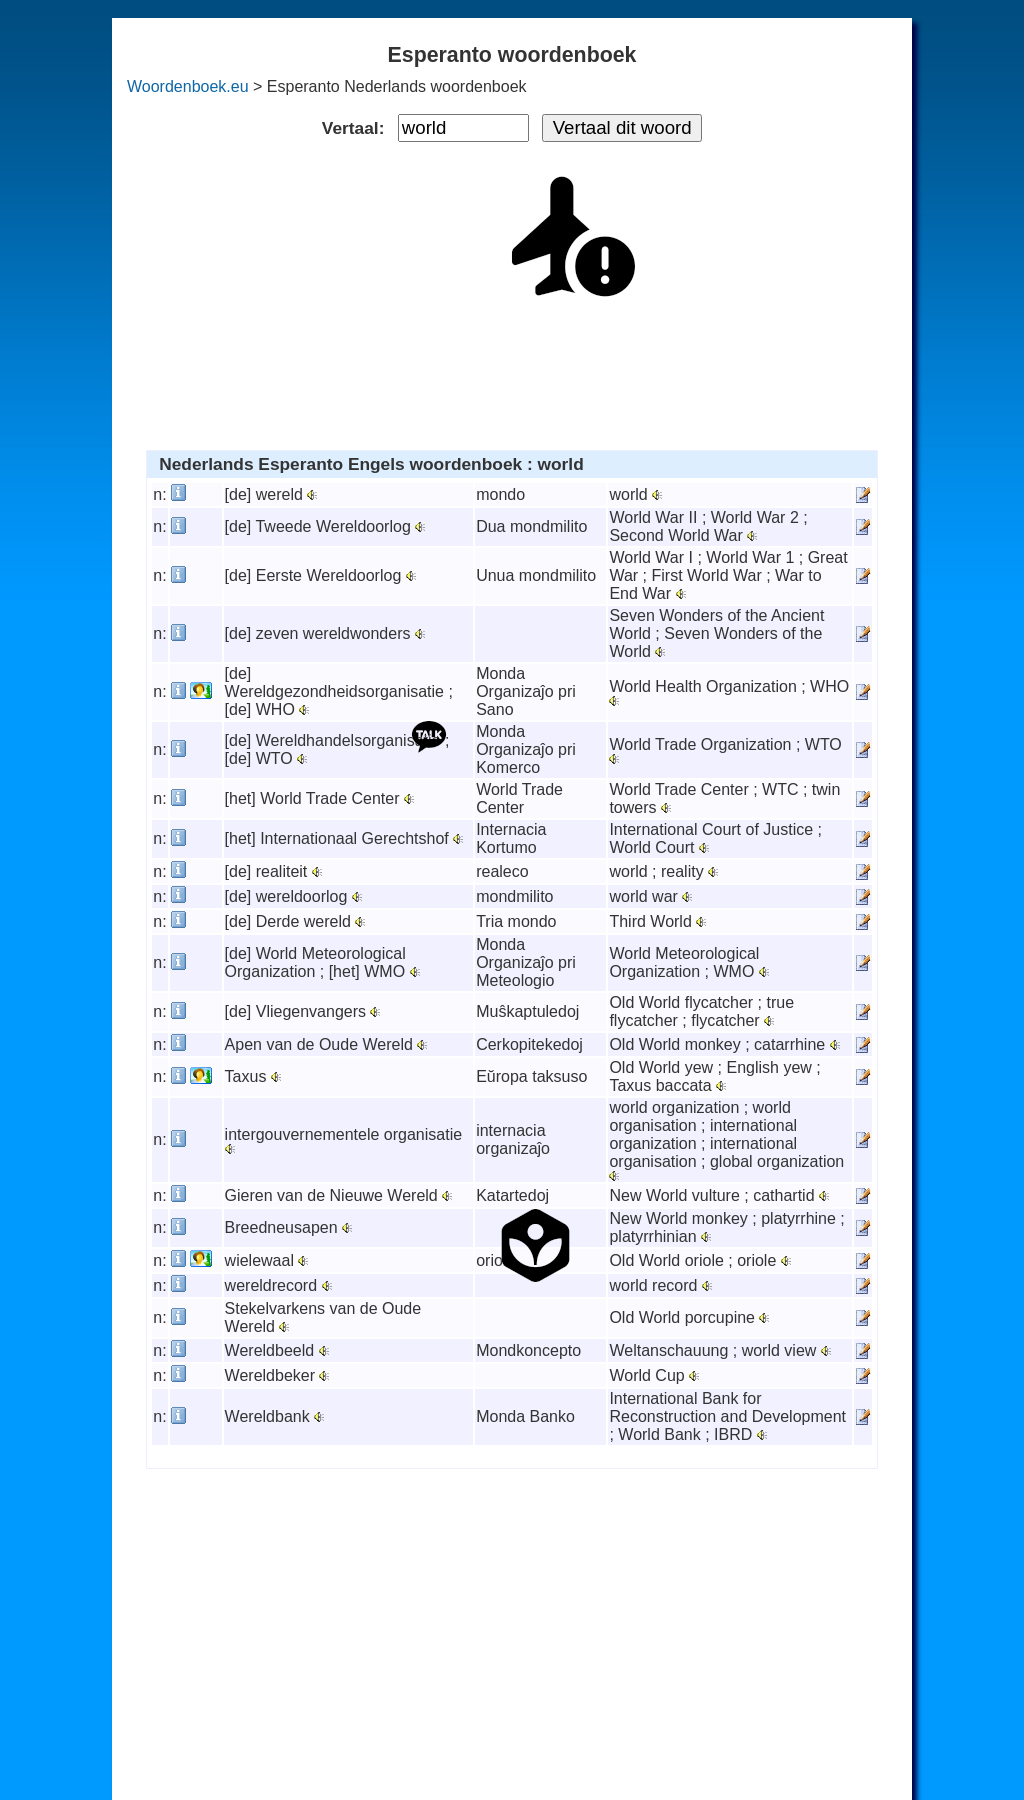 This screenshot has height=1800, width=1024. What do you see at coordinates (535, 1245) in the screenshot?
I see `open Khan Academy app` at bounding box center [535, 1245].